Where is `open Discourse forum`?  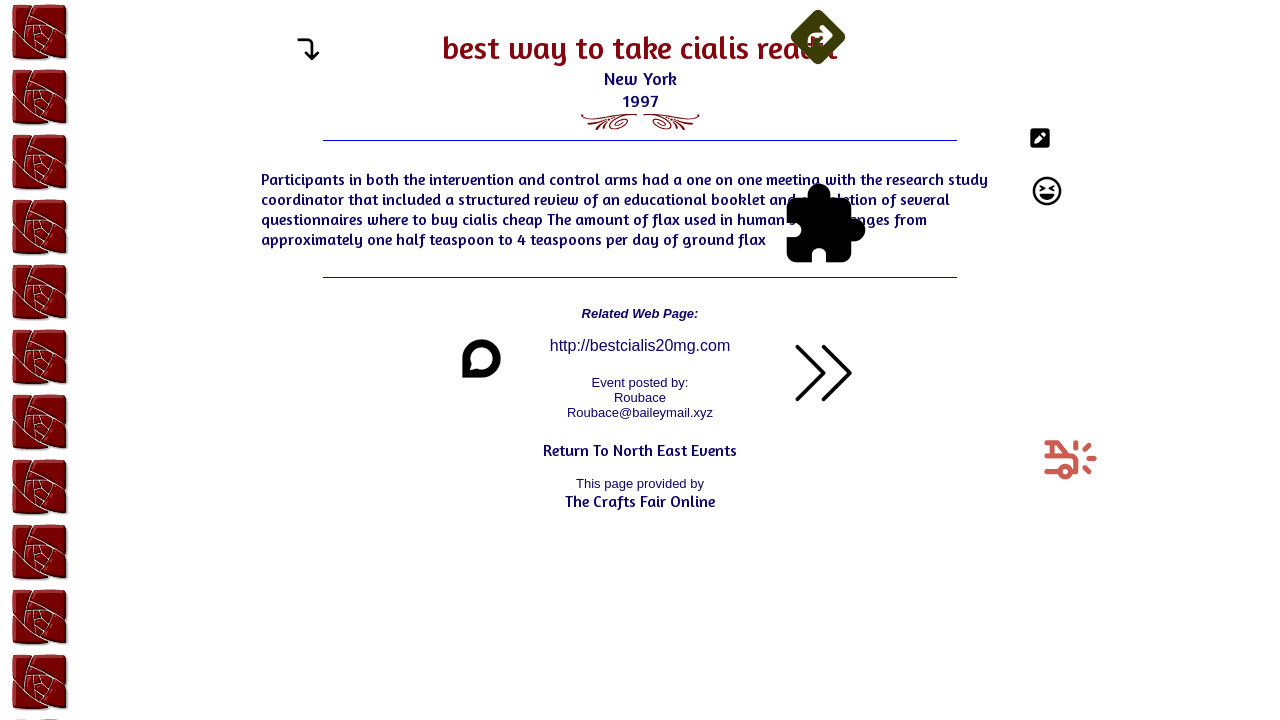 open Discourse forum is located at coordinates (481, 358).